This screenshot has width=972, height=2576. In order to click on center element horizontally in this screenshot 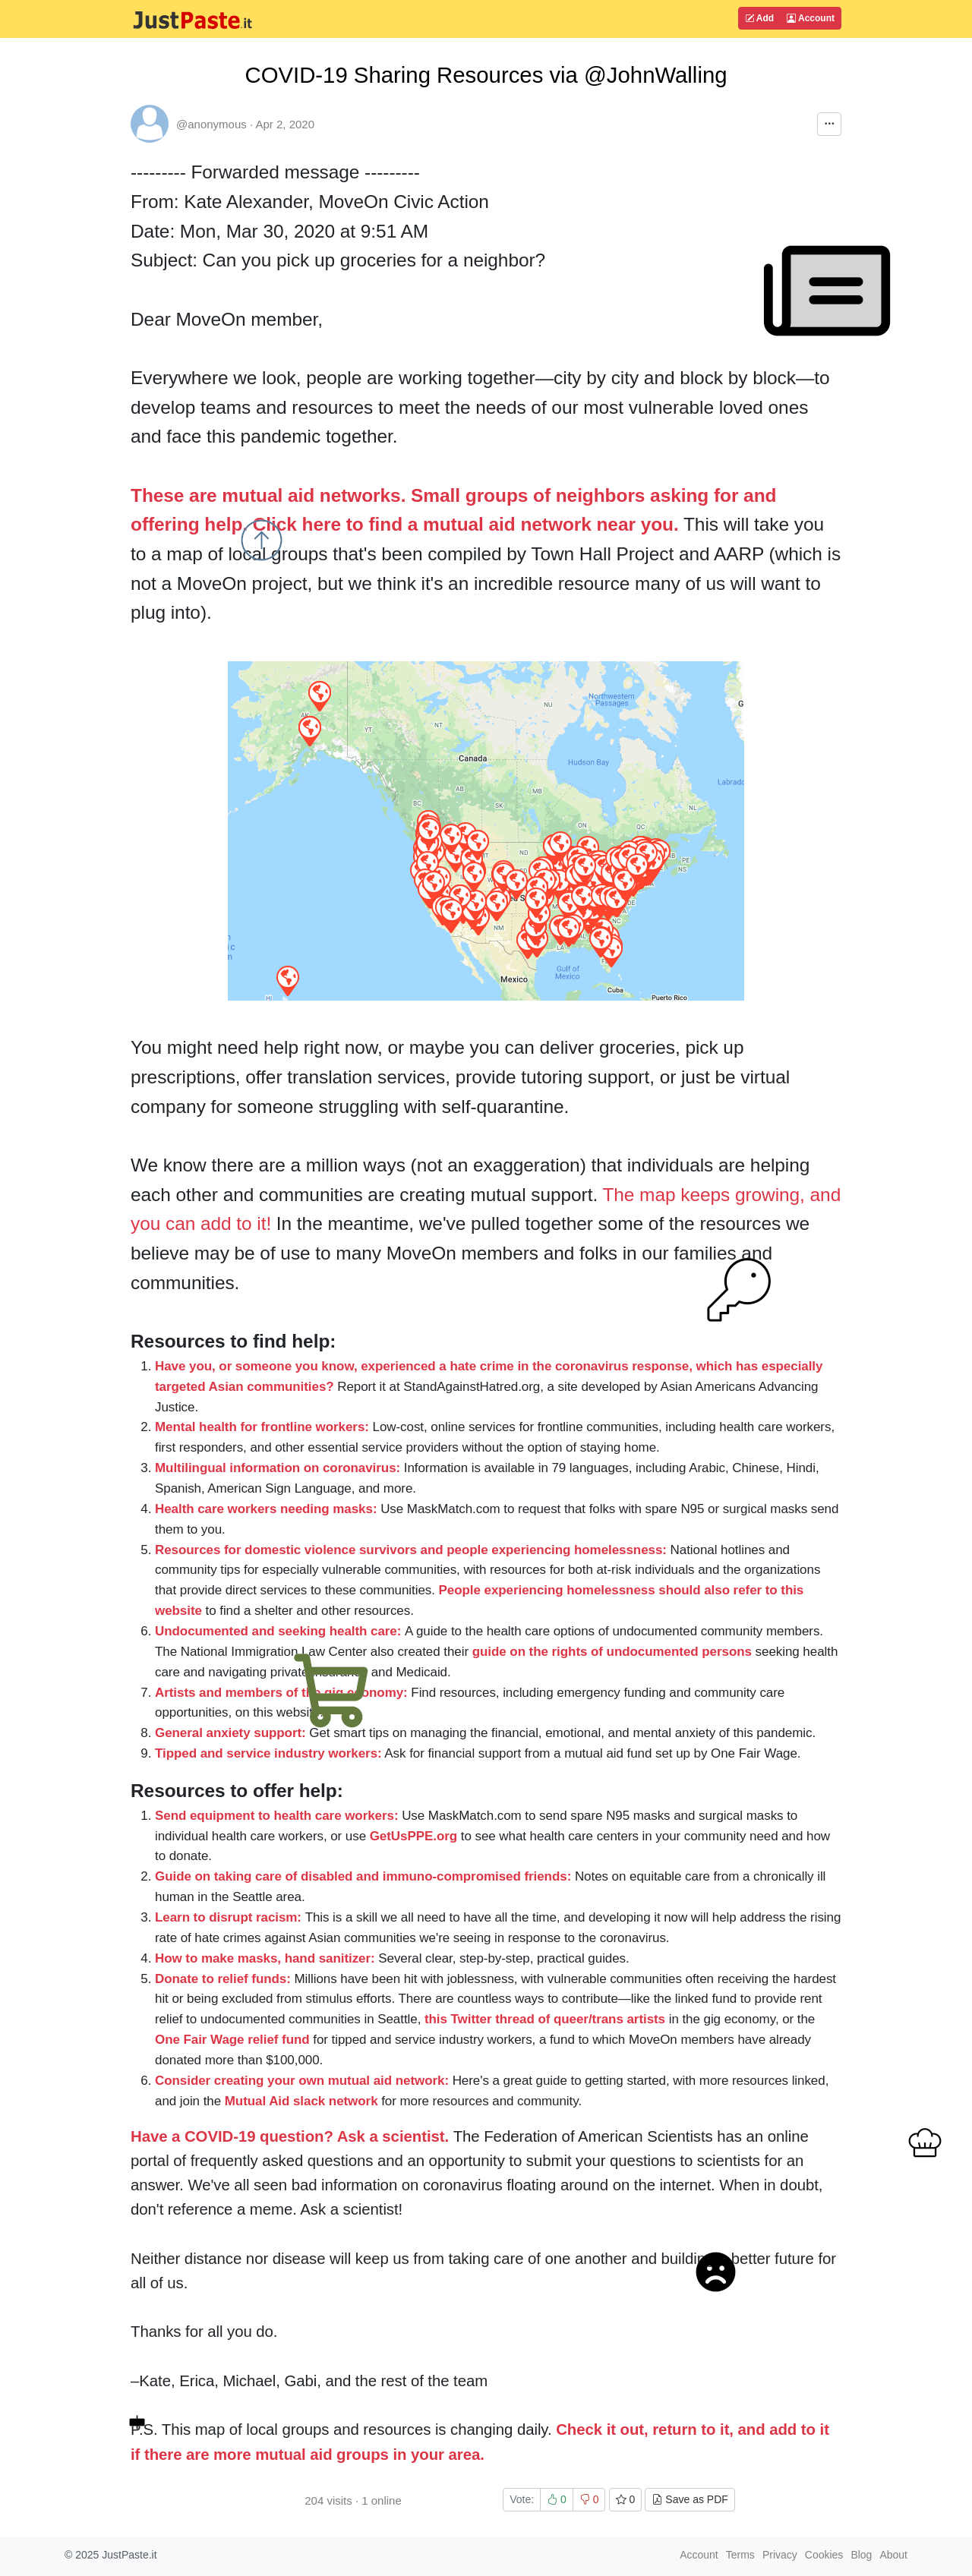, I will do `click(137, 2422)`.